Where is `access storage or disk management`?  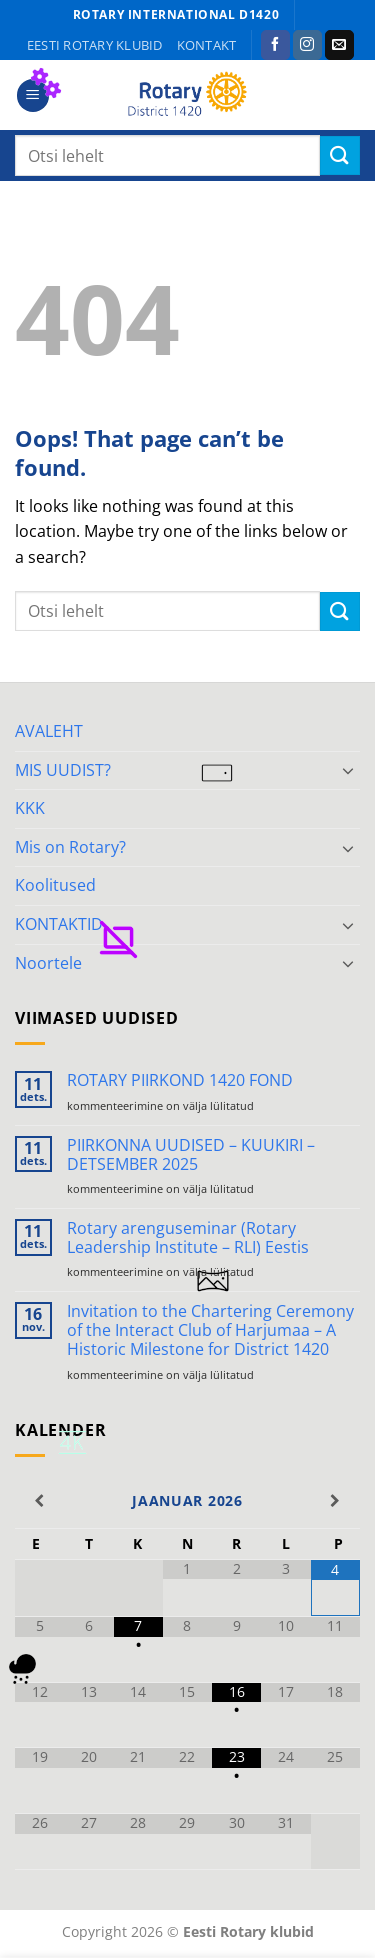
access storage or disk management is located at coordinates (217, 773).